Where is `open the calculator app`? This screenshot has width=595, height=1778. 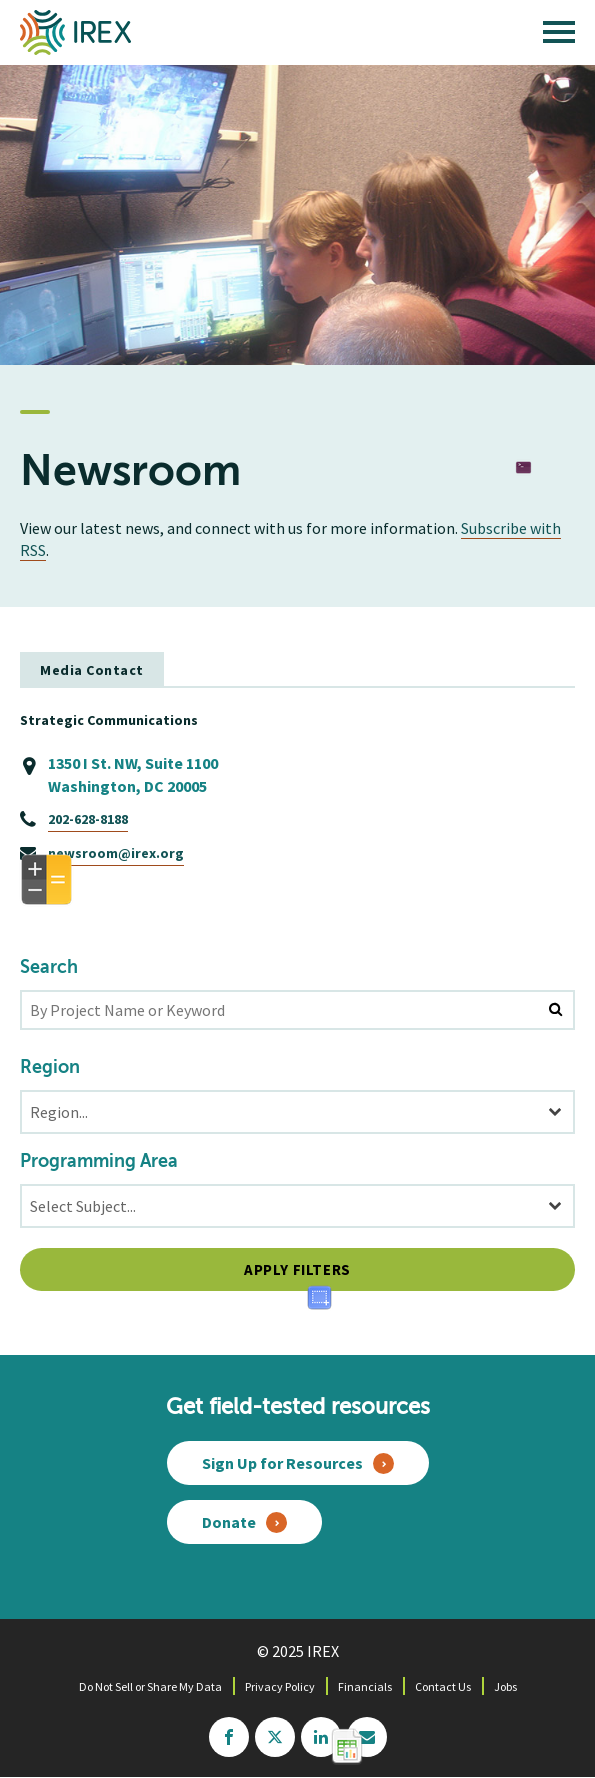
open the calculator app is located at coordinates (46, 879).